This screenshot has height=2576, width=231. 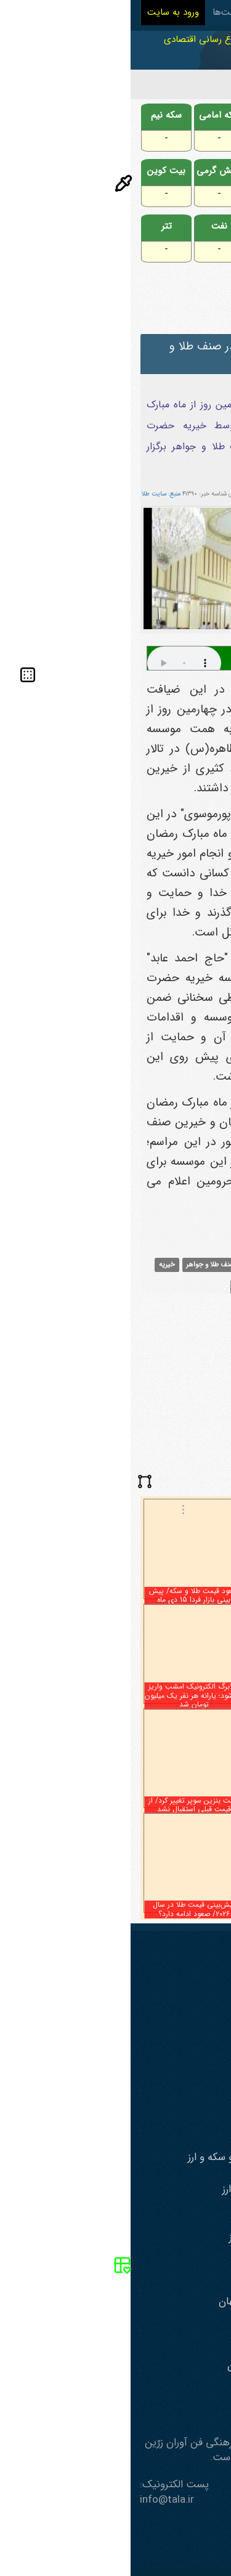 What do you see at coordinates (183, 1509) in the screenshot?
I see `open additional options menu` at bounding box center [183, 1509].